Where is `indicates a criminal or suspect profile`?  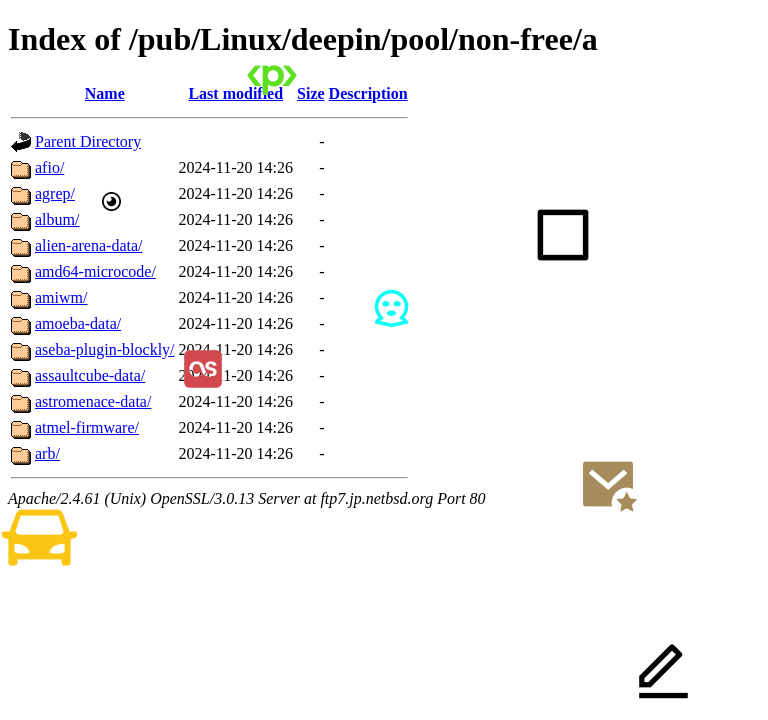 indicates a criminal or suspect profile is located at coordinates (391, 308).